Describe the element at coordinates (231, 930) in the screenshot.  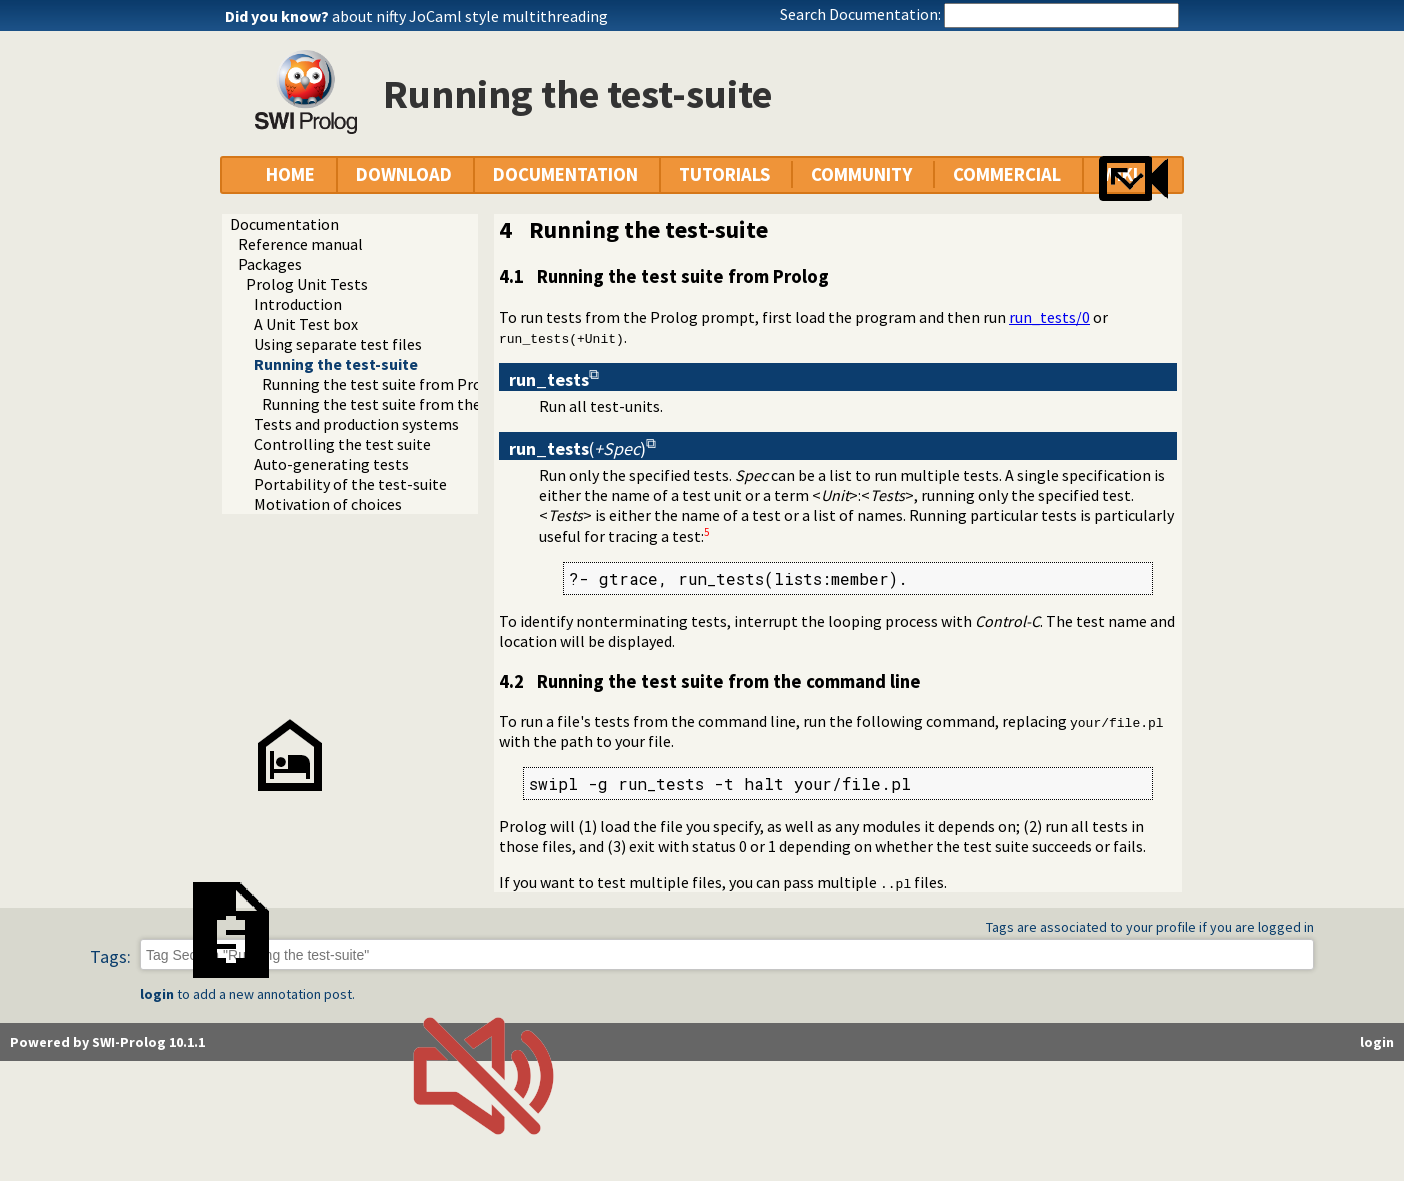
I see `request a price quote or estimate` at that location.